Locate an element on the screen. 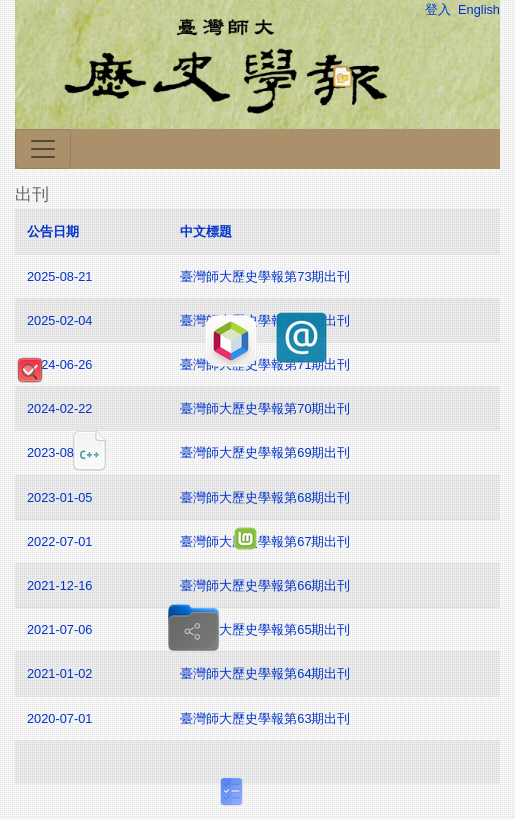 The height and width of the screenshot is (819, 515). open your public shared folder is located at coordinates (193, 627).